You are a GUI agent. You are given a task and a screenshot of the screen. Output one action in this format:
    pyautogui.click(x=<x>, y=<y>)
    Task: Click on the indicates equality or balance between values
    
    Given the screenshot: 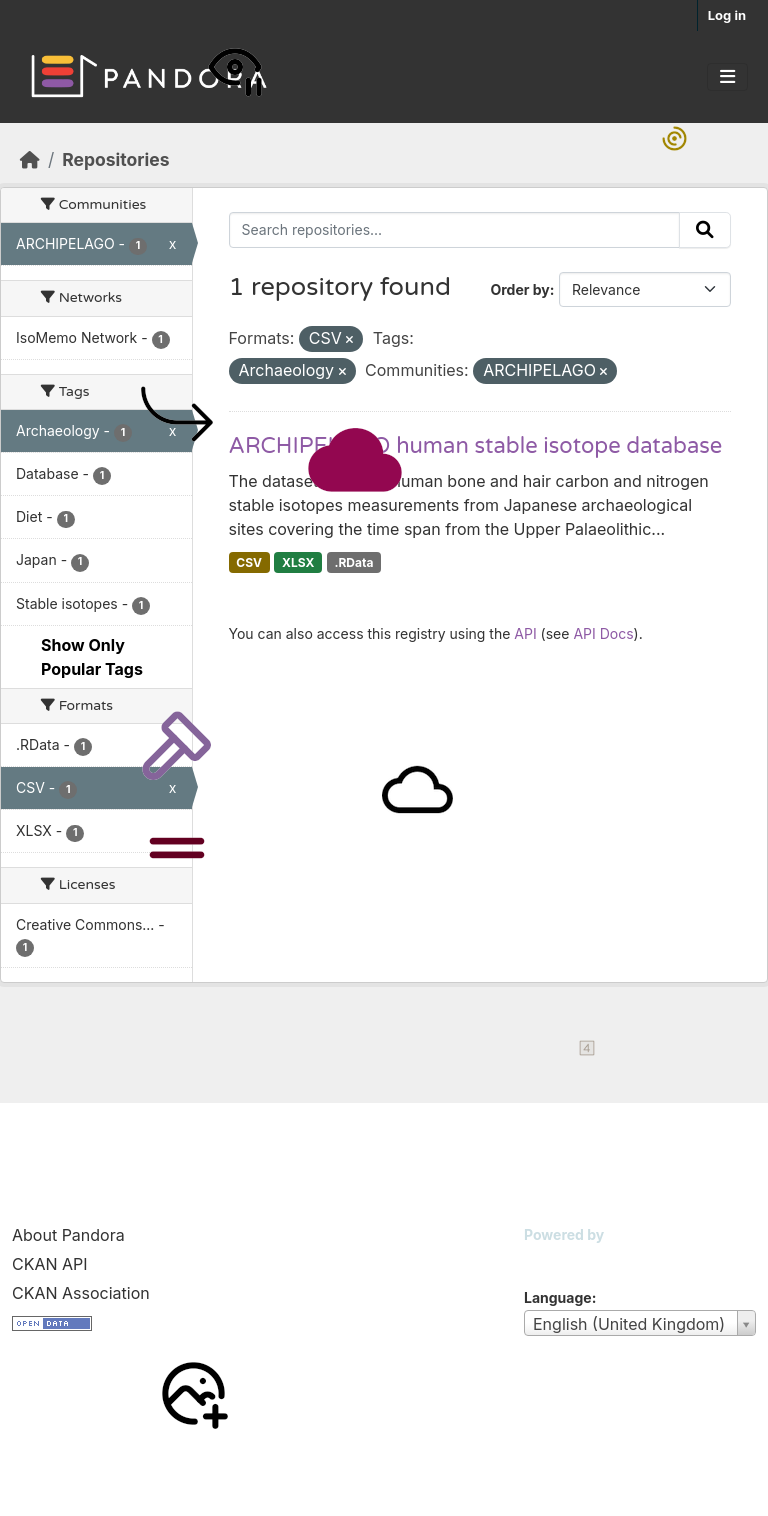 What is the action you would take?
    pyautogui.click(x=177, y=848)
    